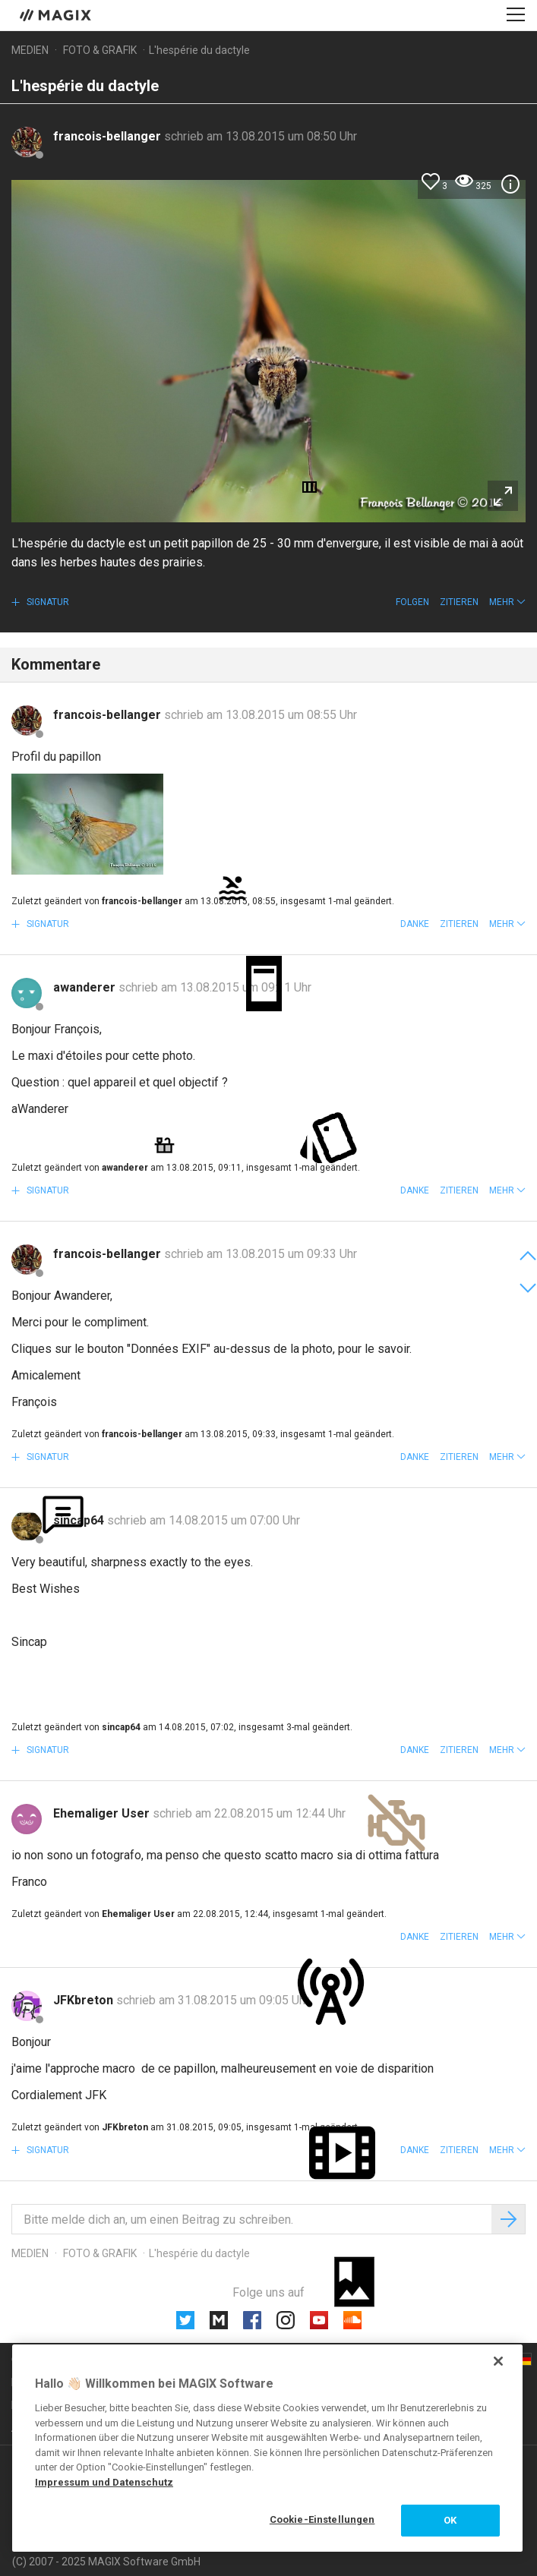  What do you see at coordinates (396, 1823) in the screenshot?
I see `engine disabled or turned off` at bounding box center [396, 1823].